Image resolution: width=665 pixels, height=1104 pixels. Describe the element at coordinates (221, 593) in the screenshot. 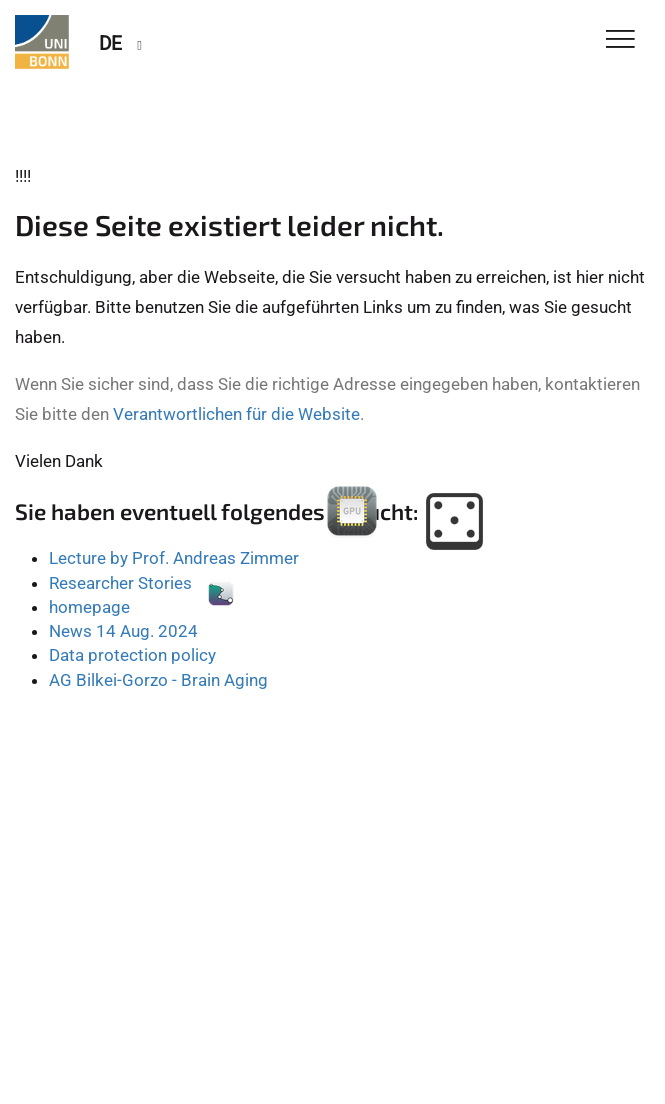

I see `open karbon vector graphics application` at that location.